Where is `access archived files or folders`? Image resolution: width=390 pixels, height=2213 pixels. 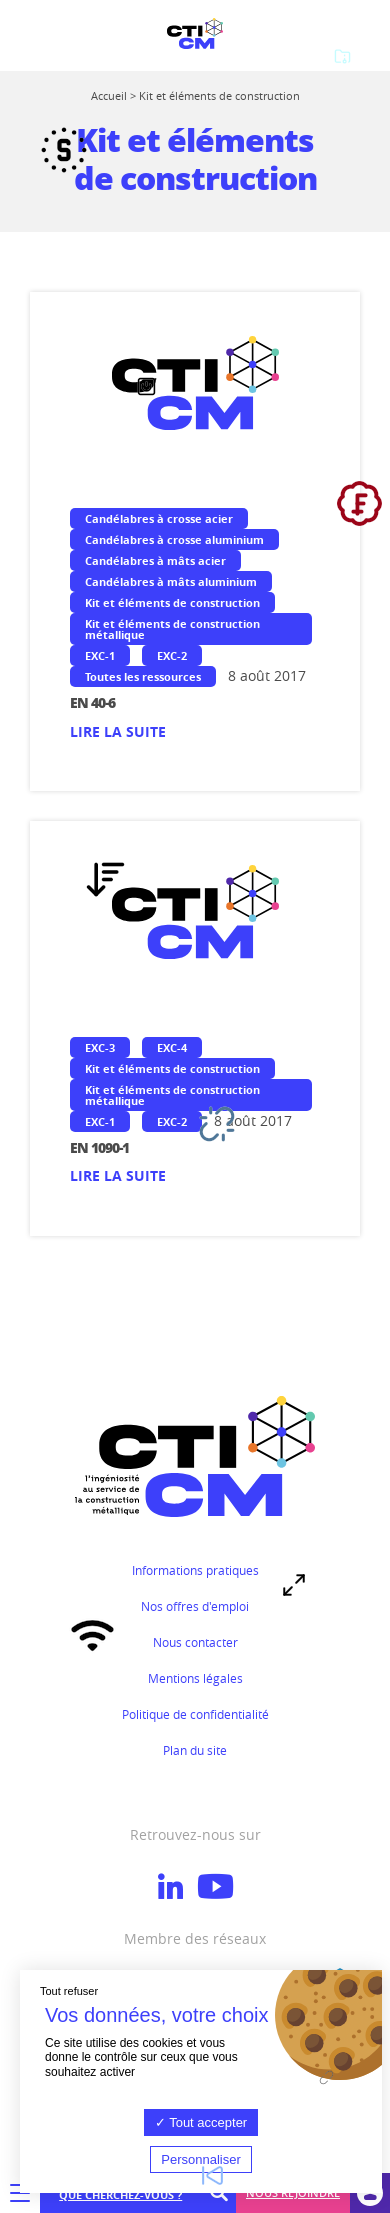 access archived files or folders is located at coordinates (342, 56).